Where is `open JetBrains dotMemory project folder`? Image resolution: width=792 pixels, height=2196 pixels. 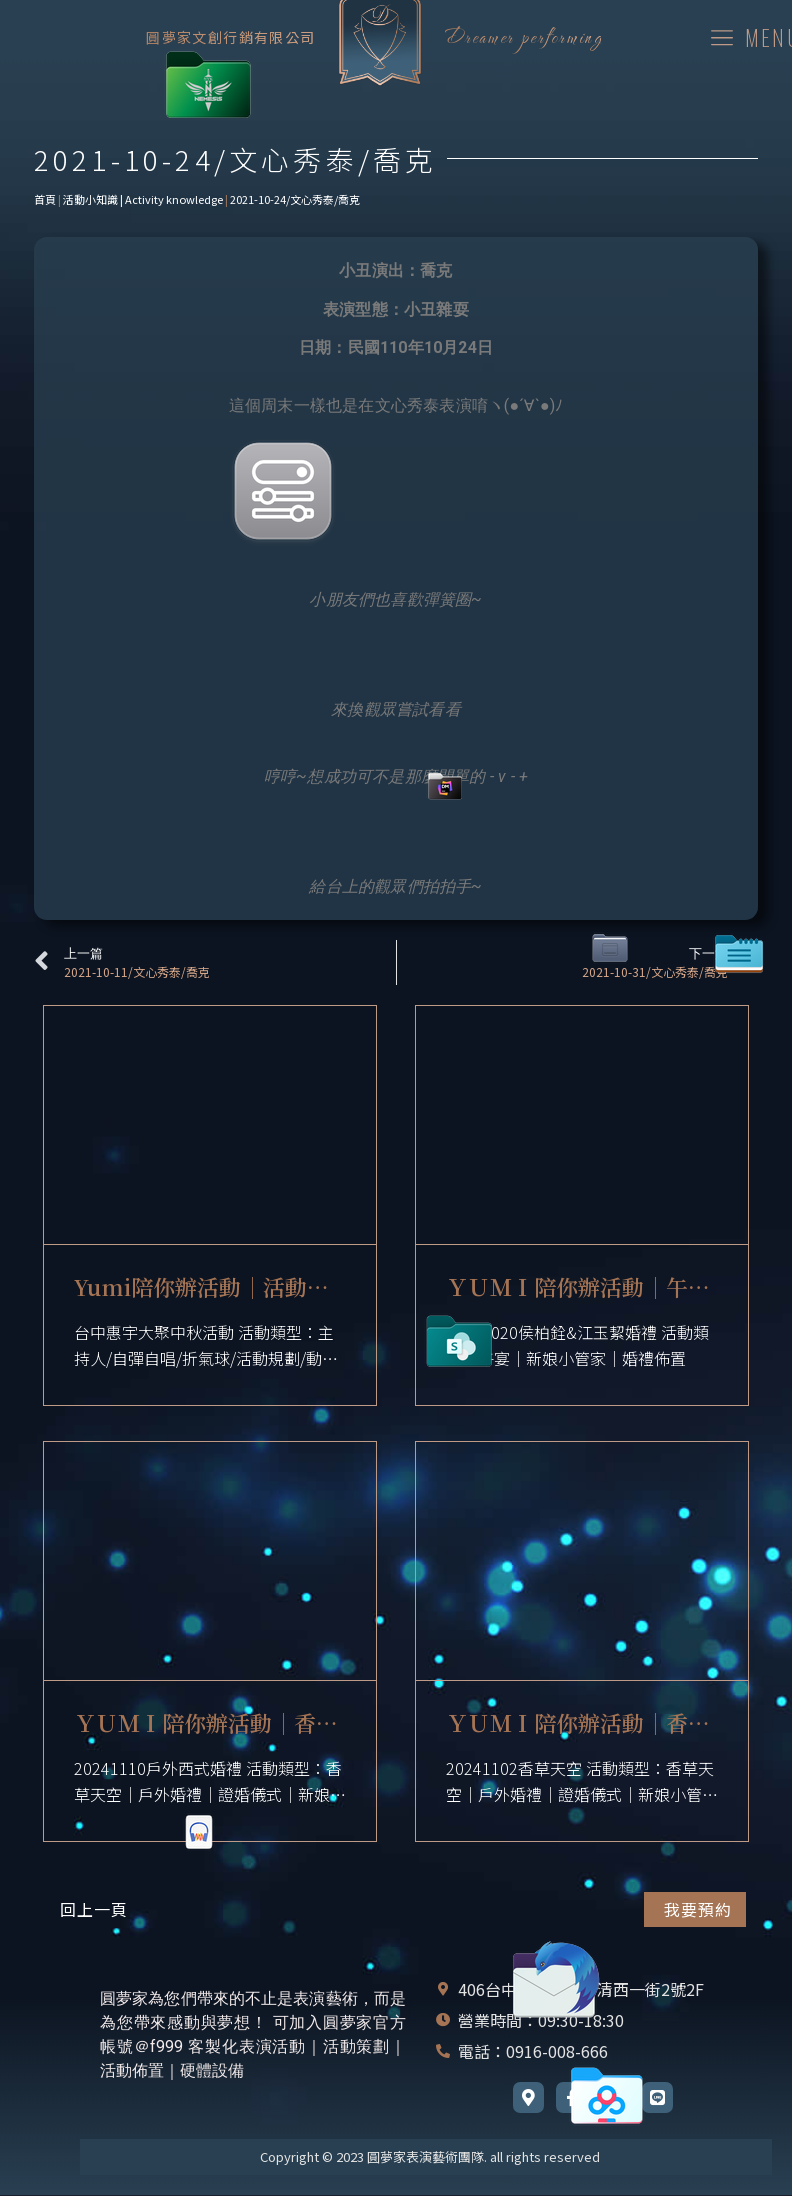 open JetBrains dotMemory project folder is located at coordinates (445, 787).